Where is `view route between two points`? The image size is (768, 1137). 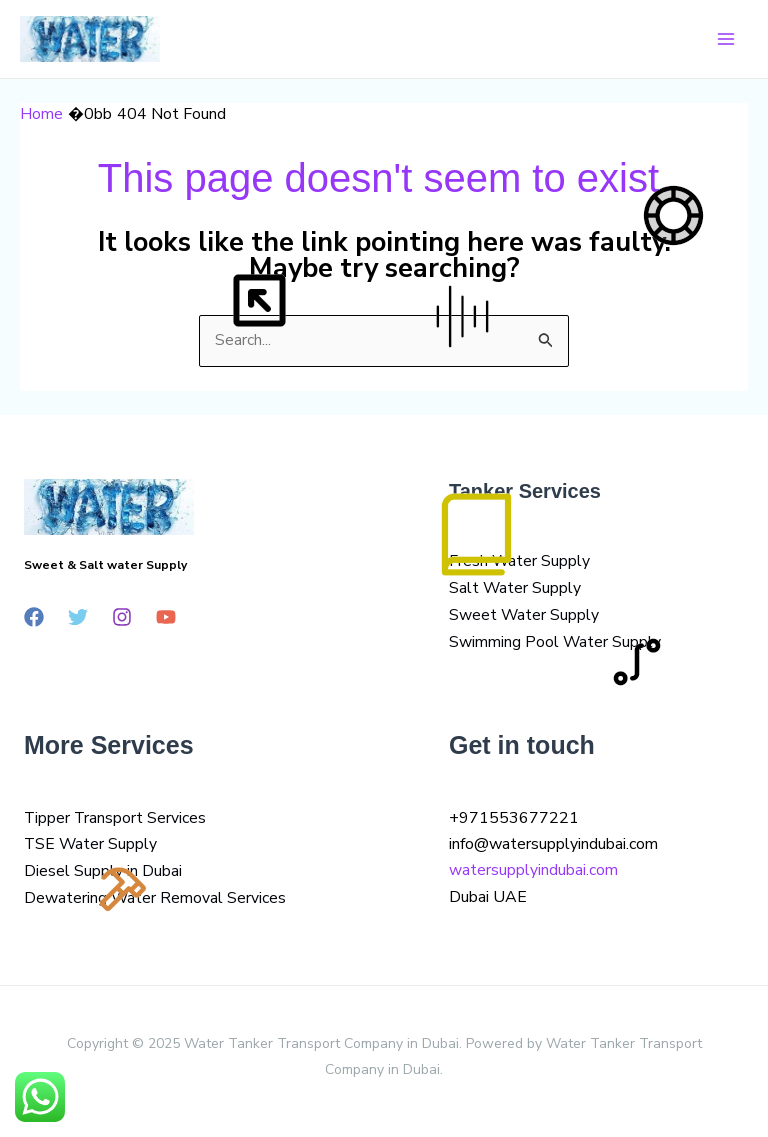 view route between two points is located at coordinates (637, 662).